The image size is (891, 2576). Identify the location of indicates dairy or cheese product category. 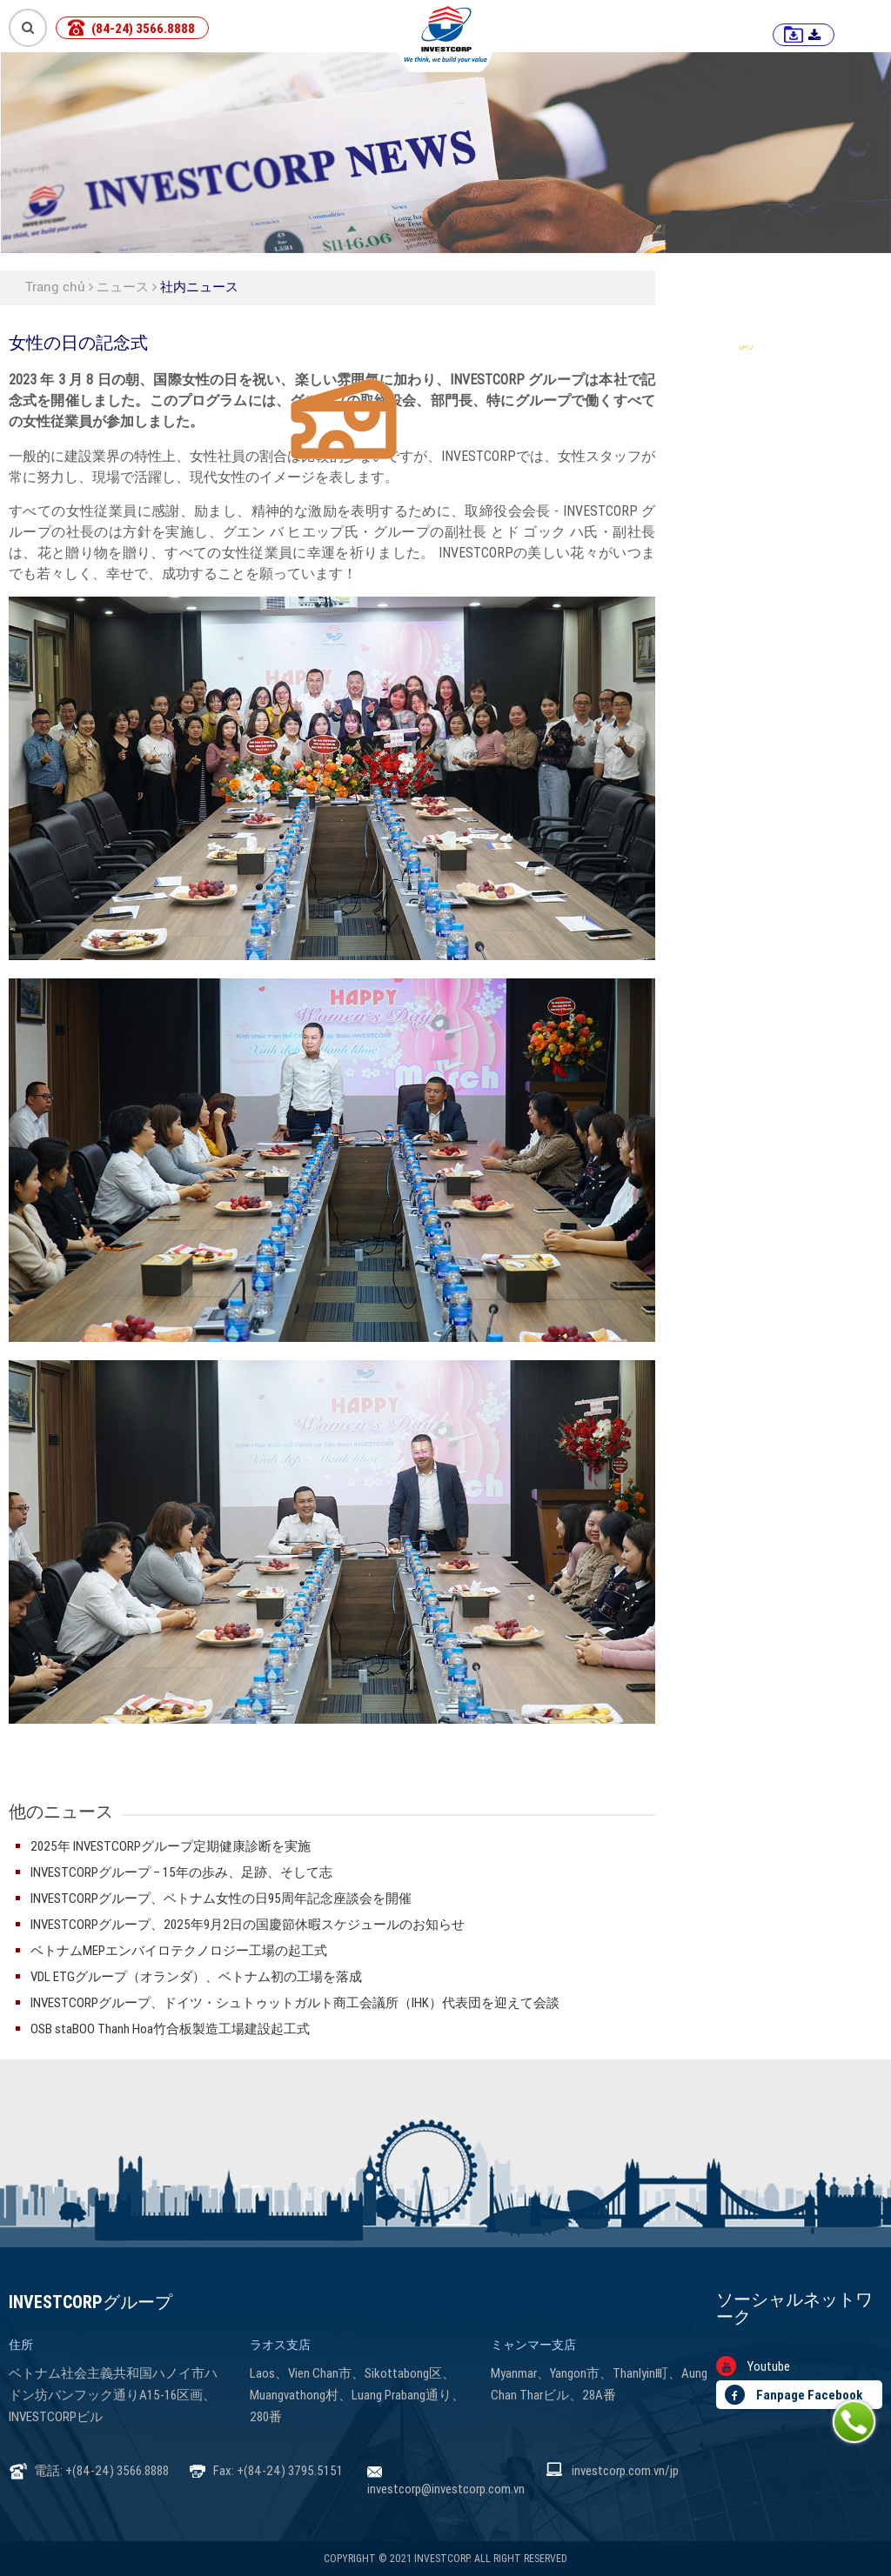
(344, 424).